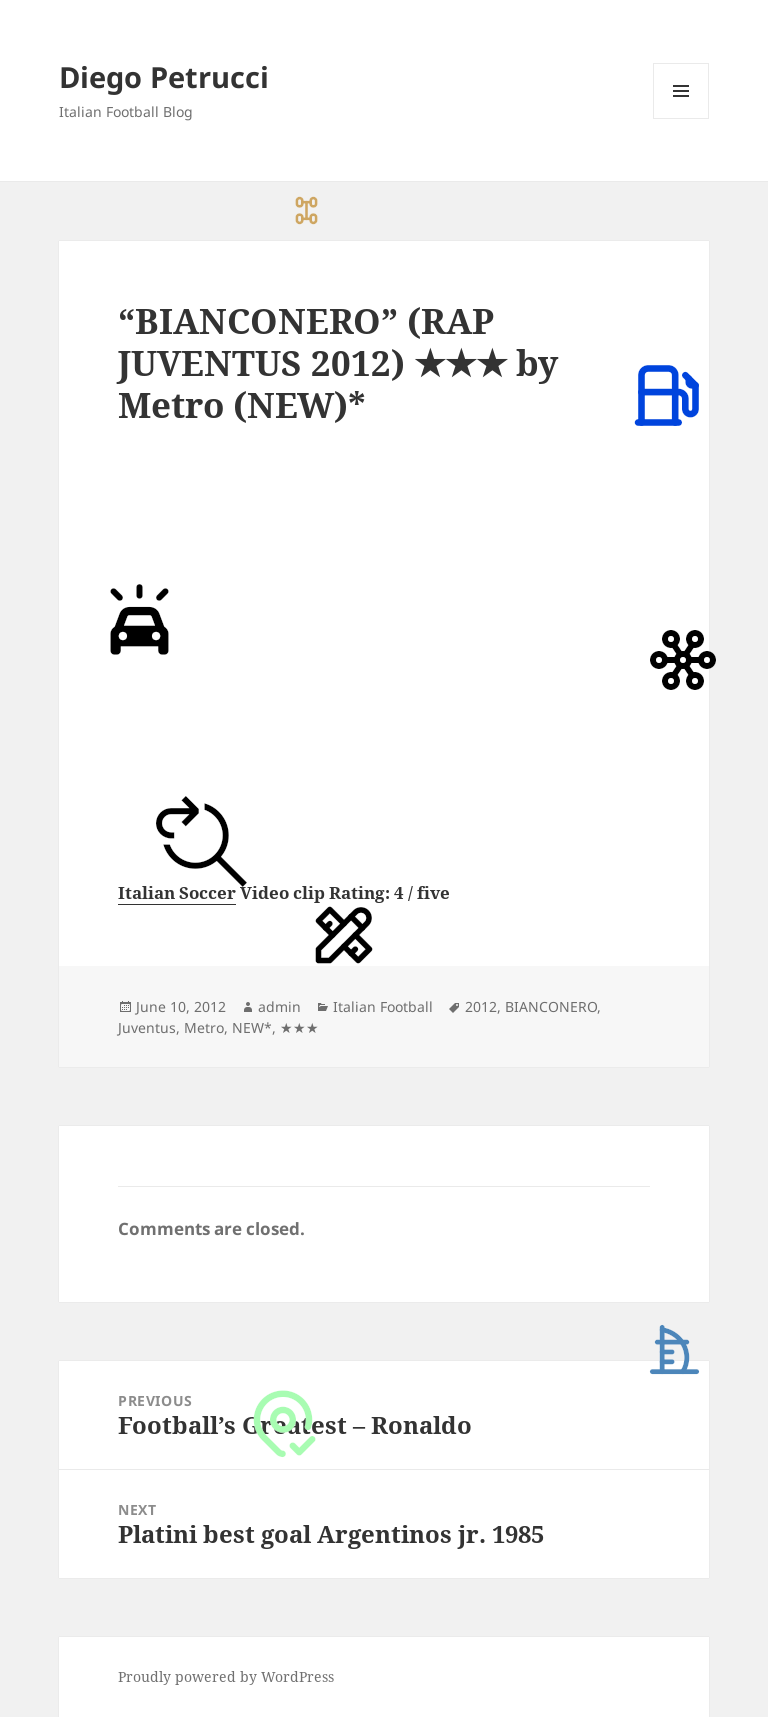 Image resolution: width=768 pixels, height=1717 pixels. I want to click on access settings or configuration options, so click(344, 935).